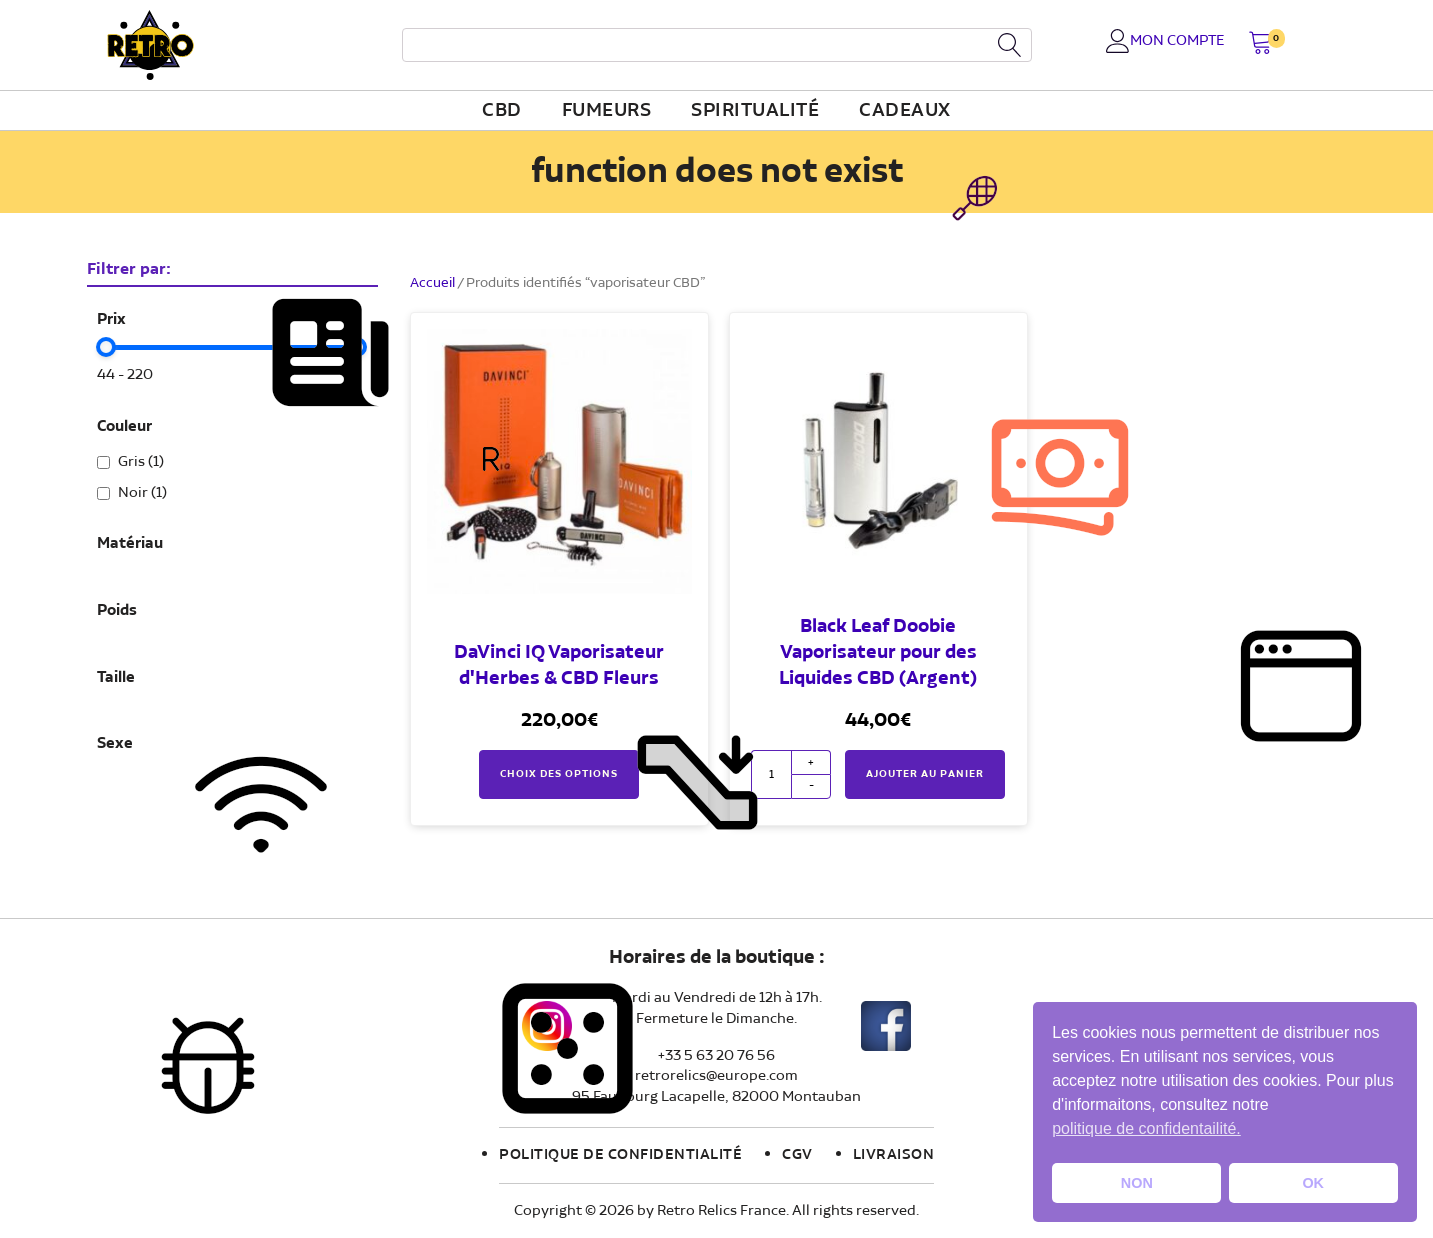 This screenshot has width=1433, height=1238. Describe the element at coordinates (261, 807) in the screenshot. I see `indicates wireless network connection status` at that location.